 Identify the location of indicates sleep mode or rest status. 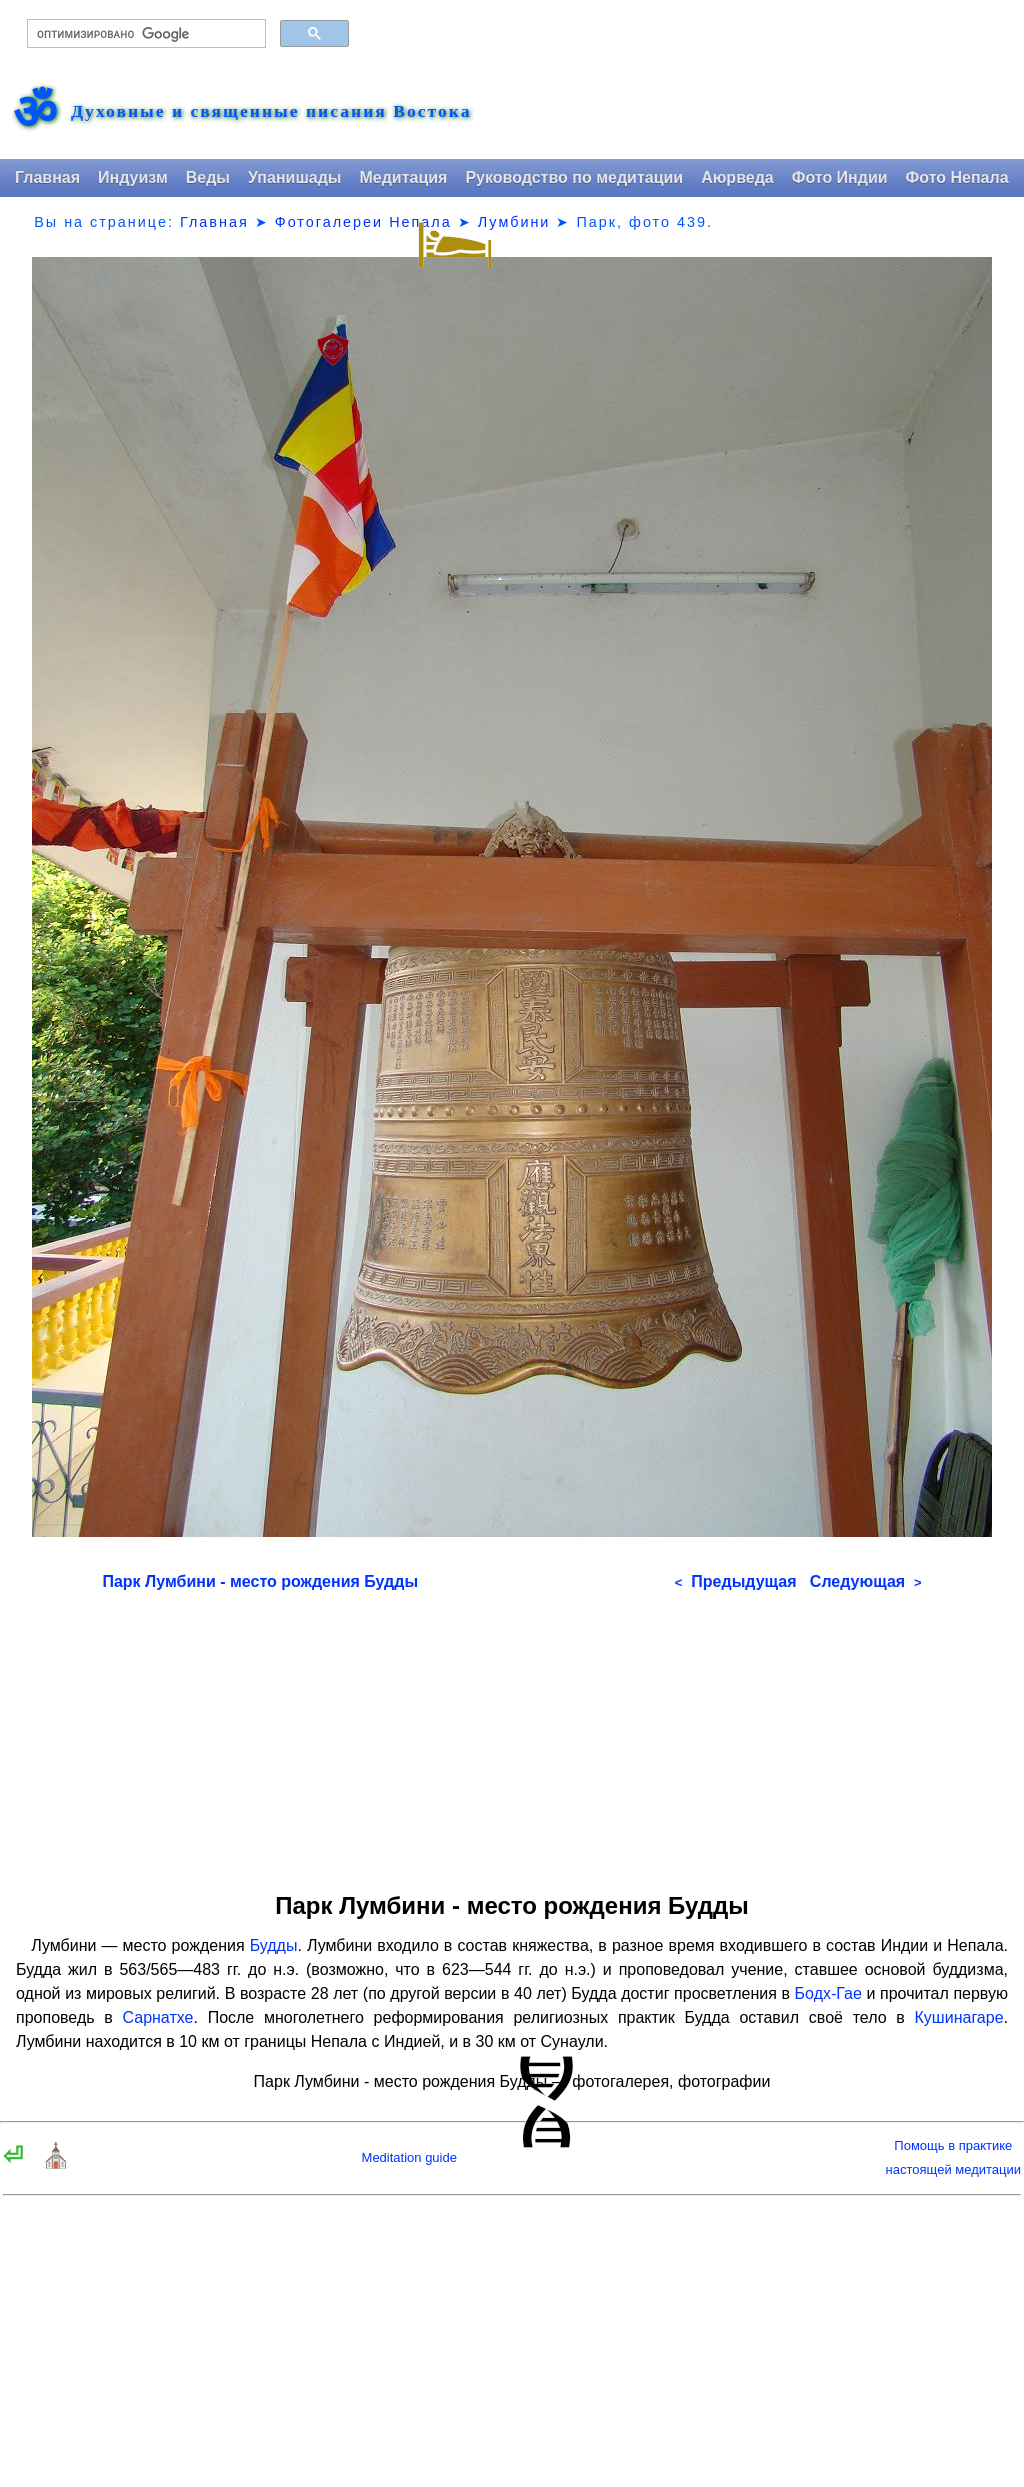
(455, 236).